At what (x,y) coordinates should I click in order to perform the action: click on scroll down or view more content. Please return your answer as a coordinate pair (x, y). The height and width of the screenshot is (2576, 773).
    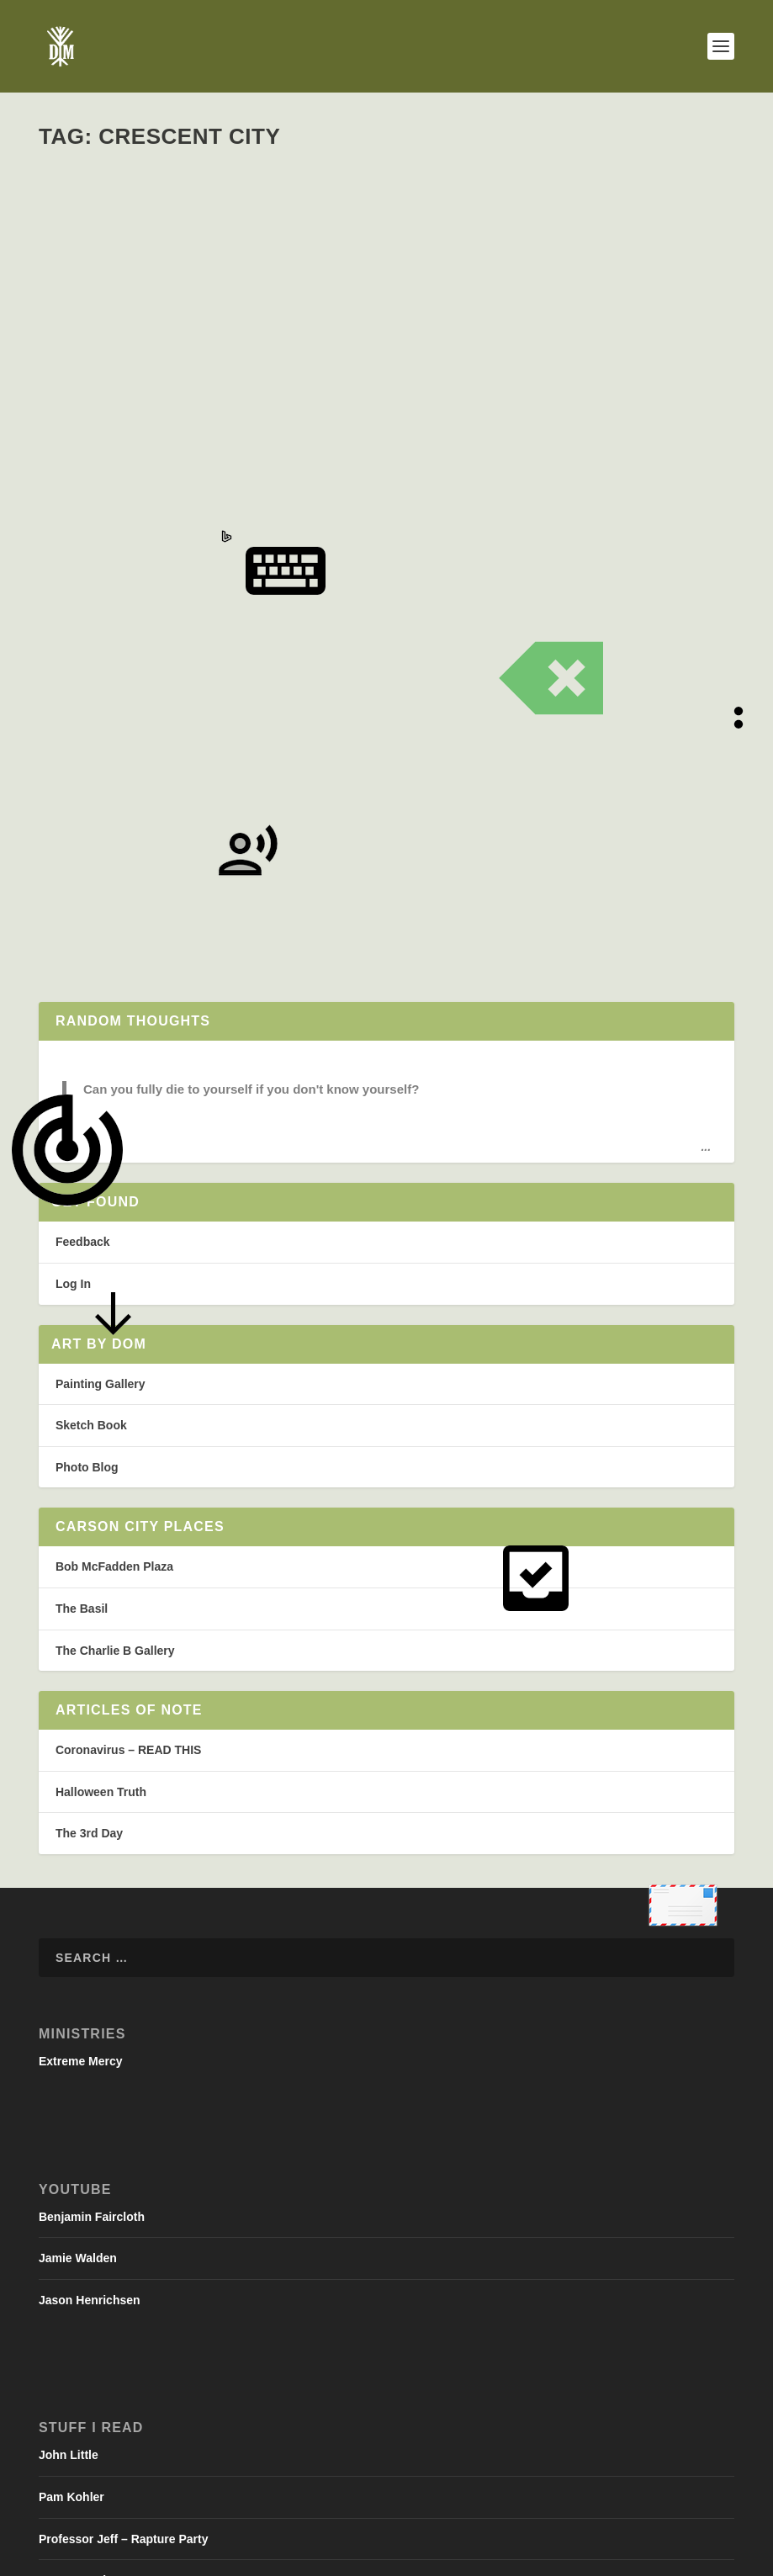
    Looking at the image, I should click on (113, 1313).